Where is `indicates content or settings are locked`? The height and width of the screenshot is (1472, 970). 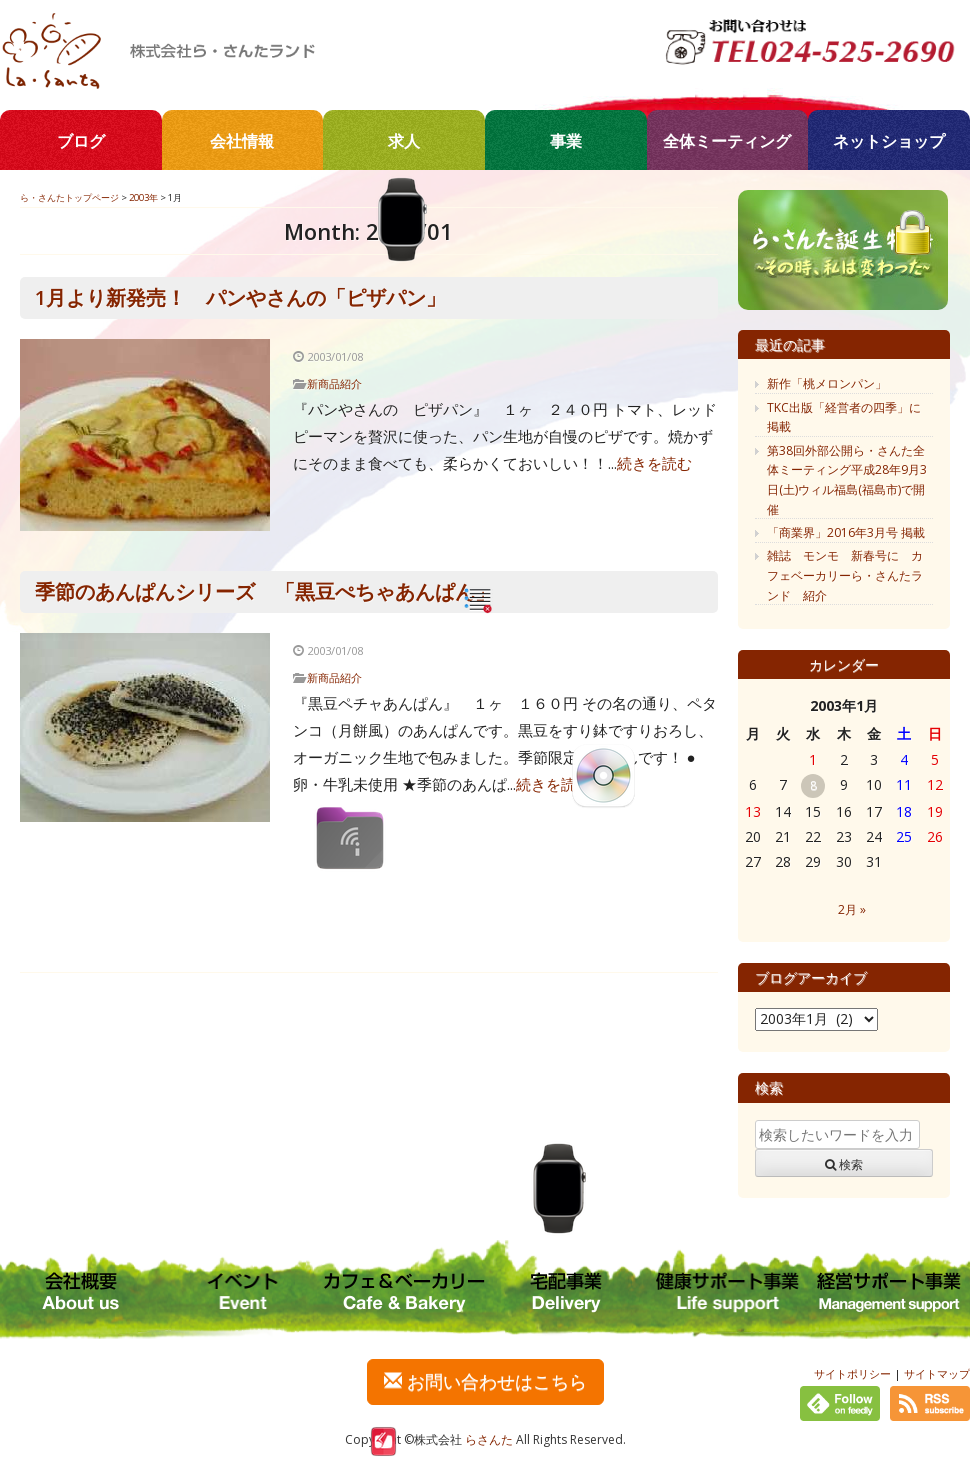 indicates content or settings are locked is located at coordinates (914, 233).